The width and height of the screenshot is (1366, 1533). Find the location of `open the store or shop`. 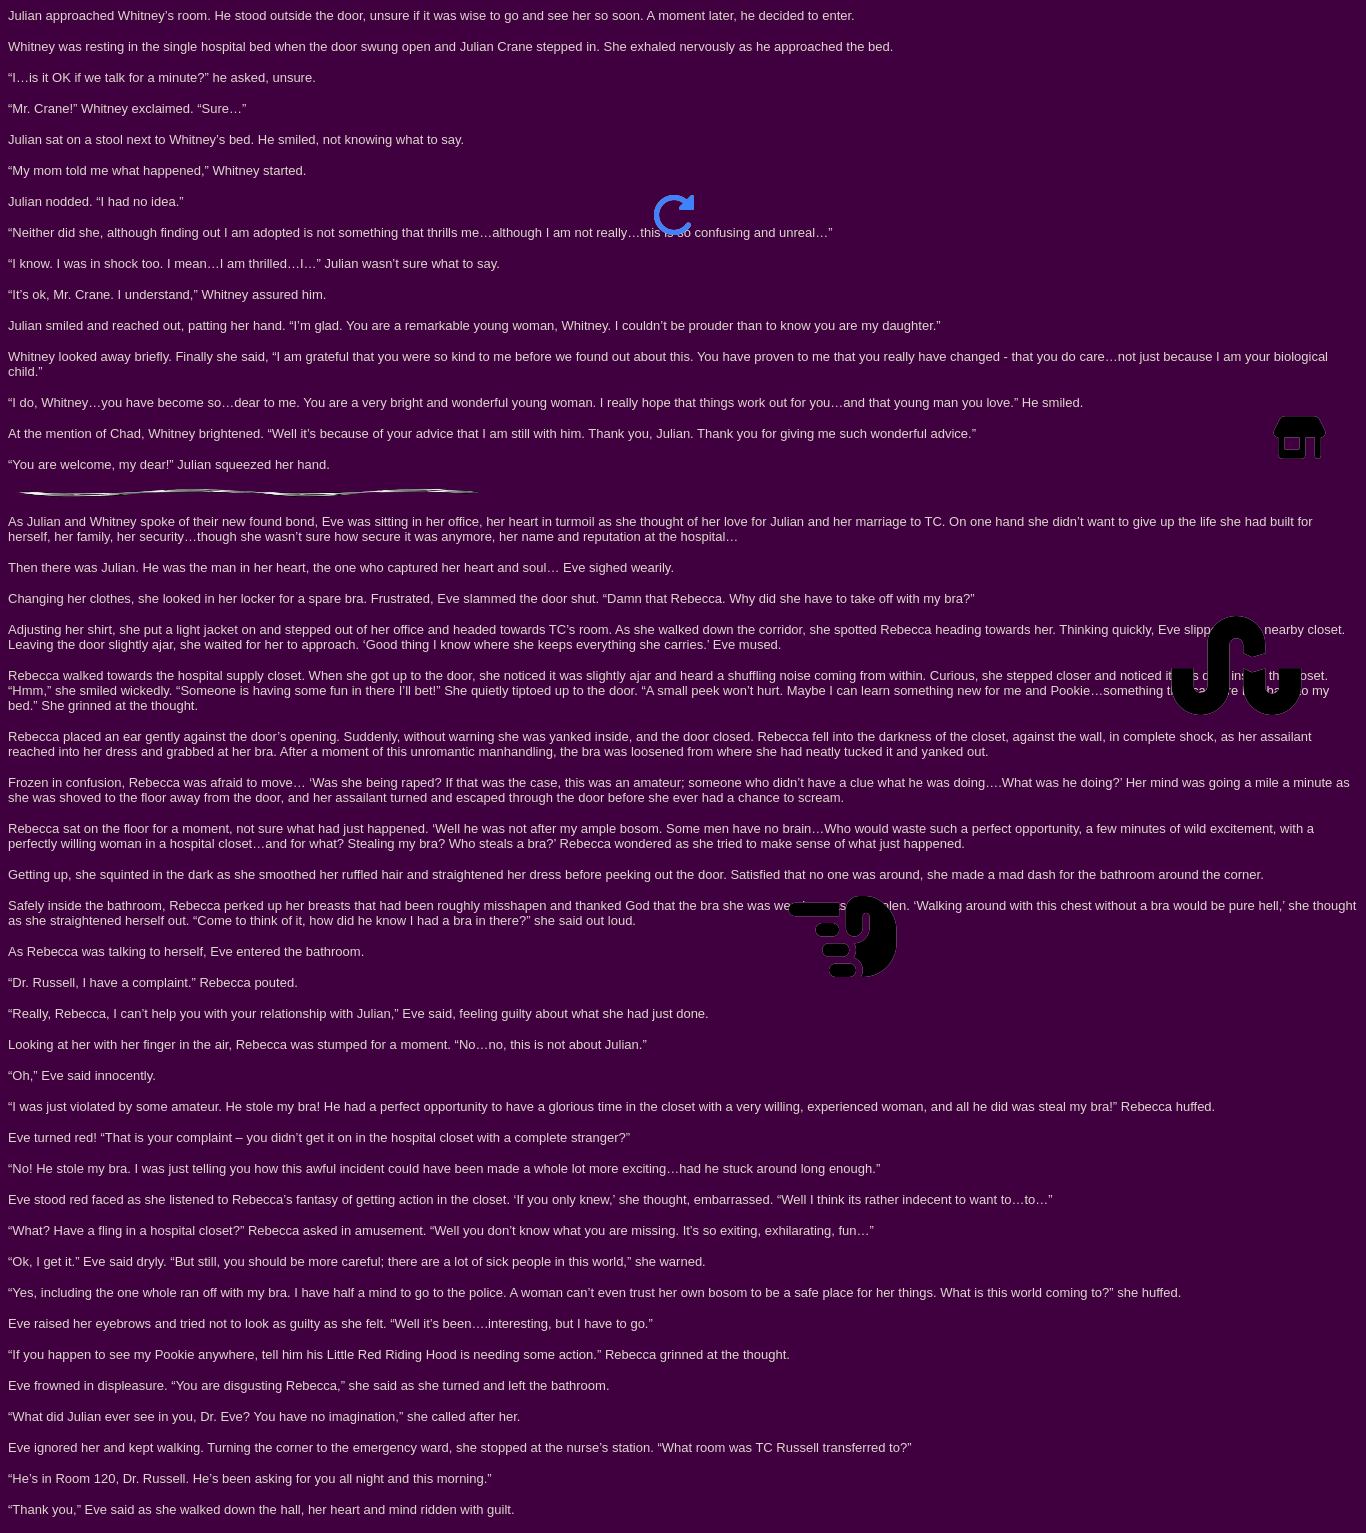

open the store or shop is located at coordinates (1299, 437).